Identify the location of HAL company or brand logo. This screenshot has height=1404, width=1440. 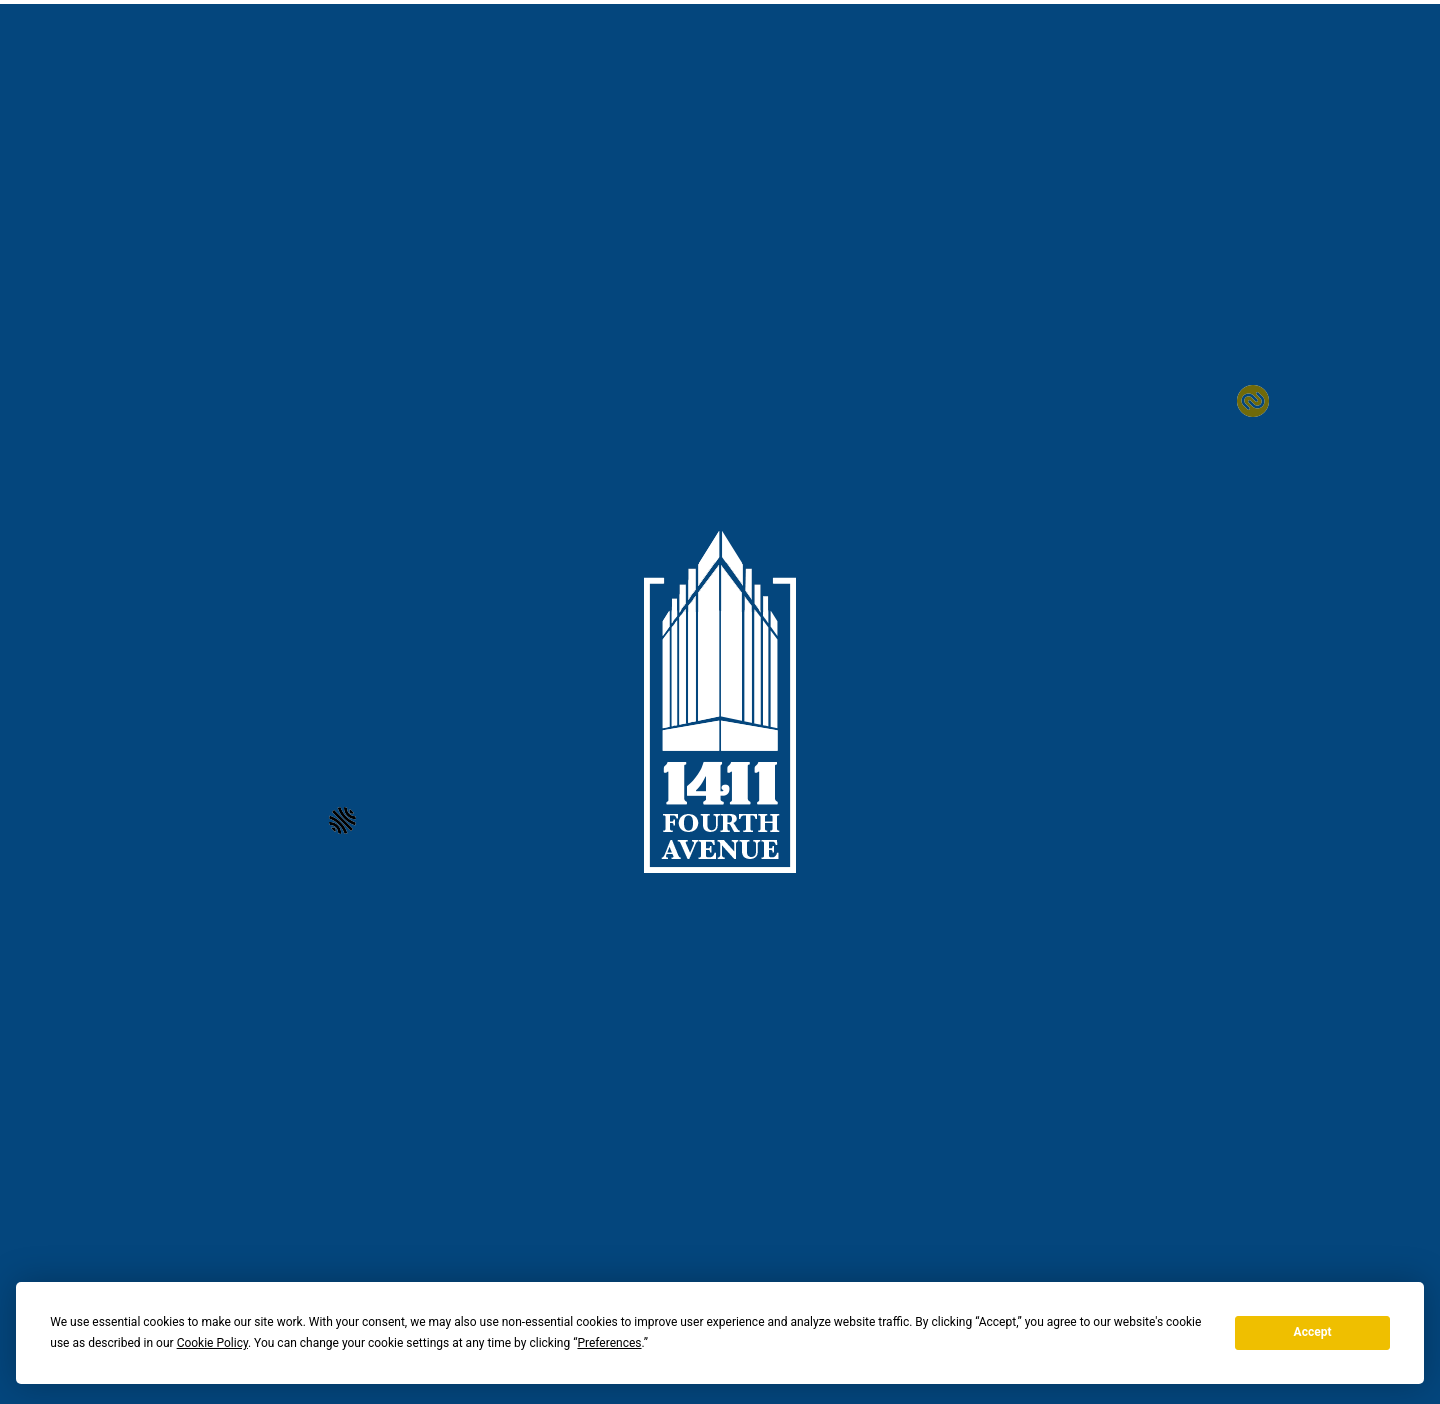
(342, 820).